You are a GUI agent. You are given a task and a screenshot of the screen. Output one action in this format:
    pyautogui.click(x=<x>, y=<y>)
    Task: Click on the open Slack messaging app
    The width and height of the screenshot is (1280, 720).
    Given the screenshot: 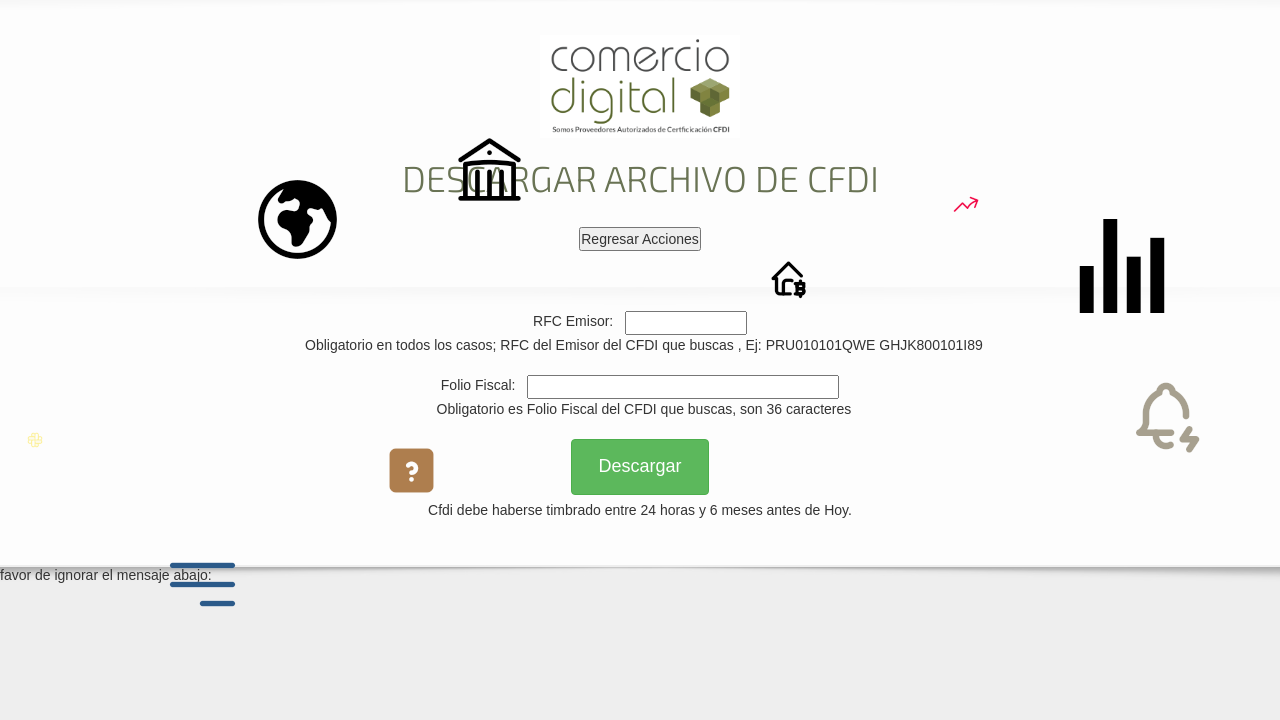 What is the action you would take?
    pyautogui.click(x=35, y=440)
    